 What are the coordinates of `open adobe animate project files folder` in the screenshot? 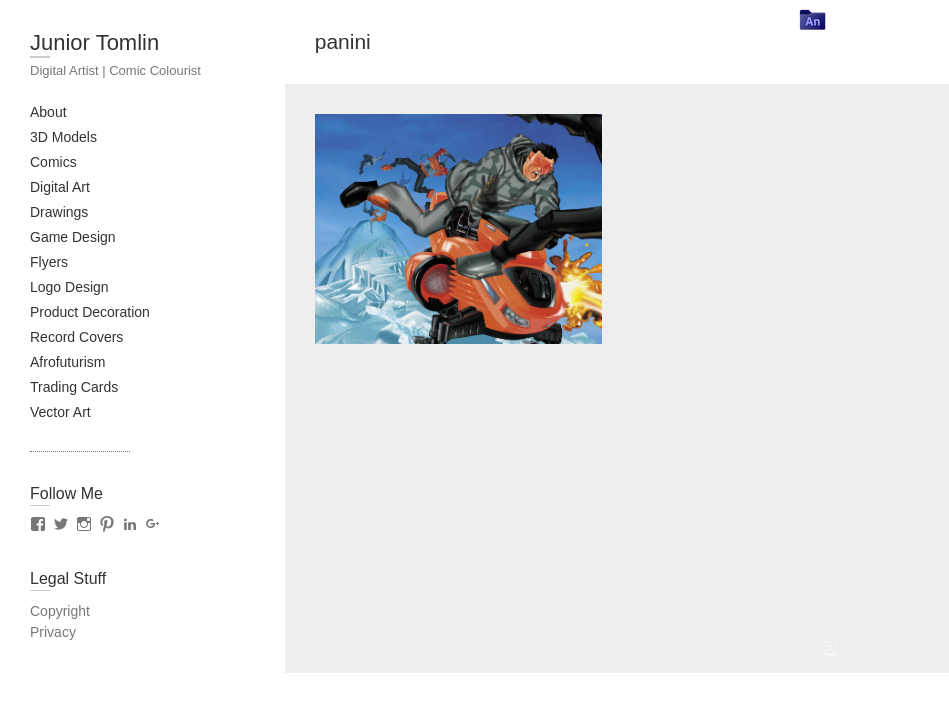 It's located at (812, 20).